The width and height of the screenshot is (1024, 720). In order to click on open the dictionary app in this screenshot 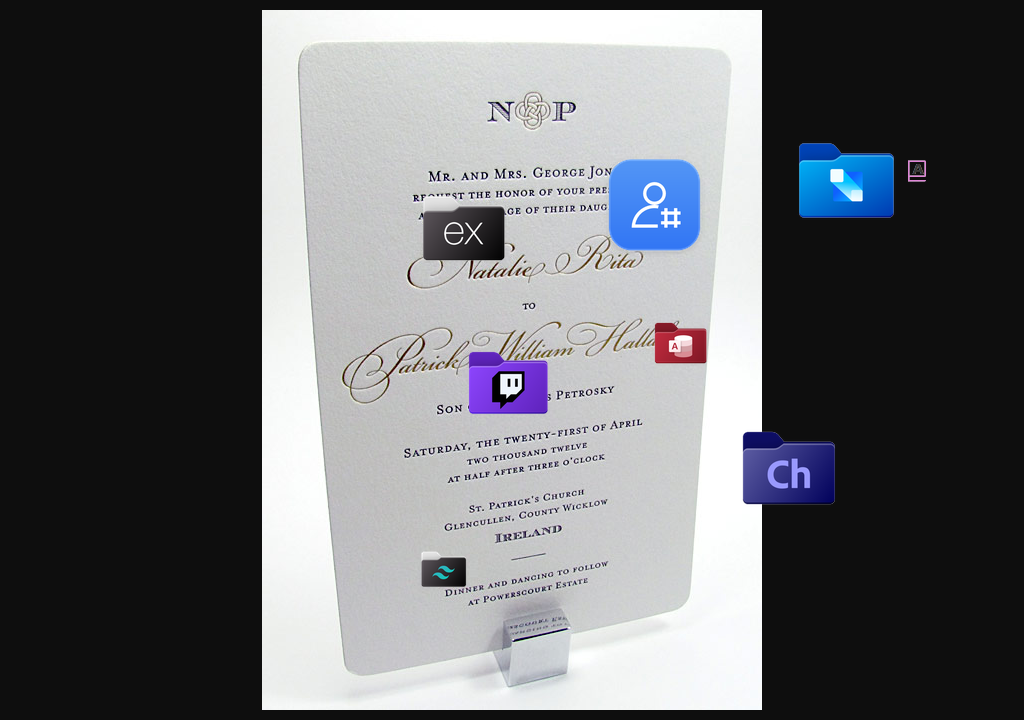, I will do `click(917, 171)`.